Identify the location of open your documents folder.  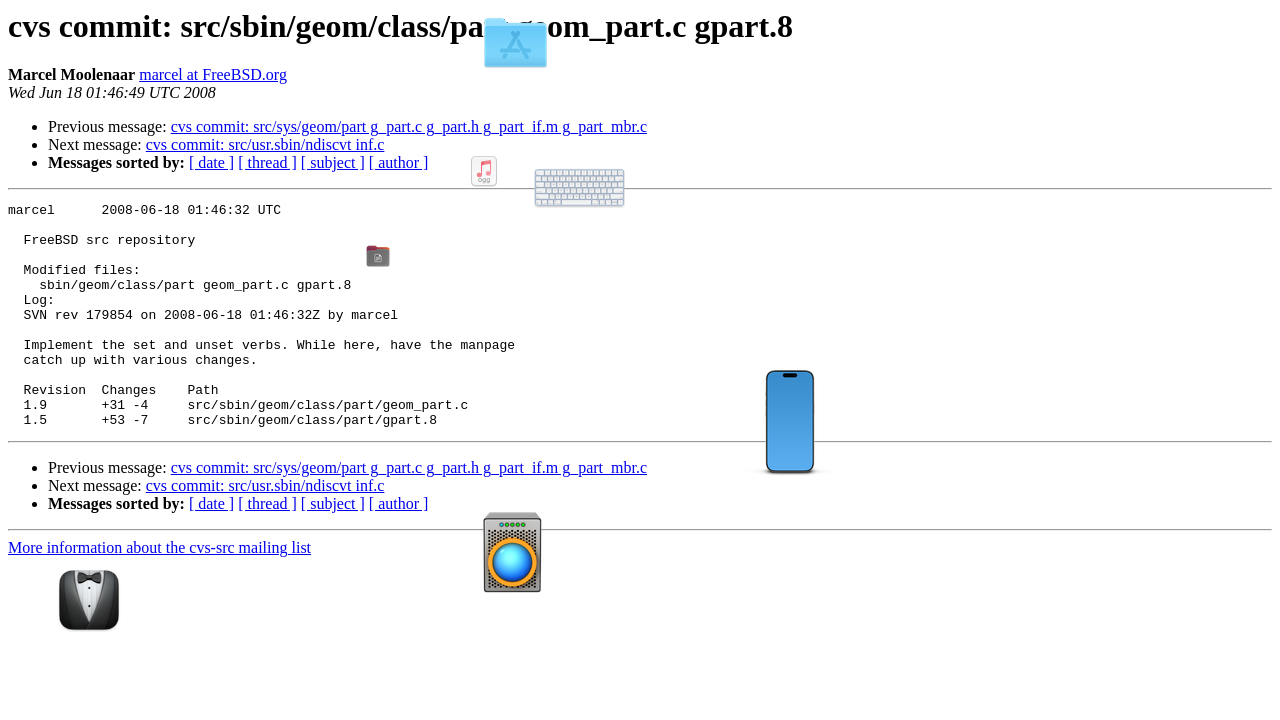
(378, 256).